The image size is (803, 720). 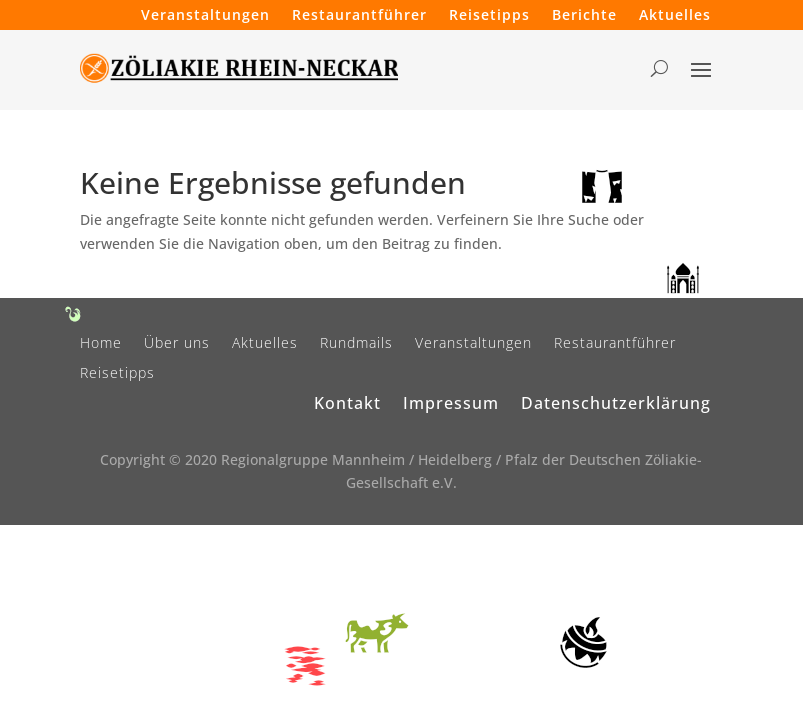 I want to click on access farm or livestock management features, so click(x=377, y=633).